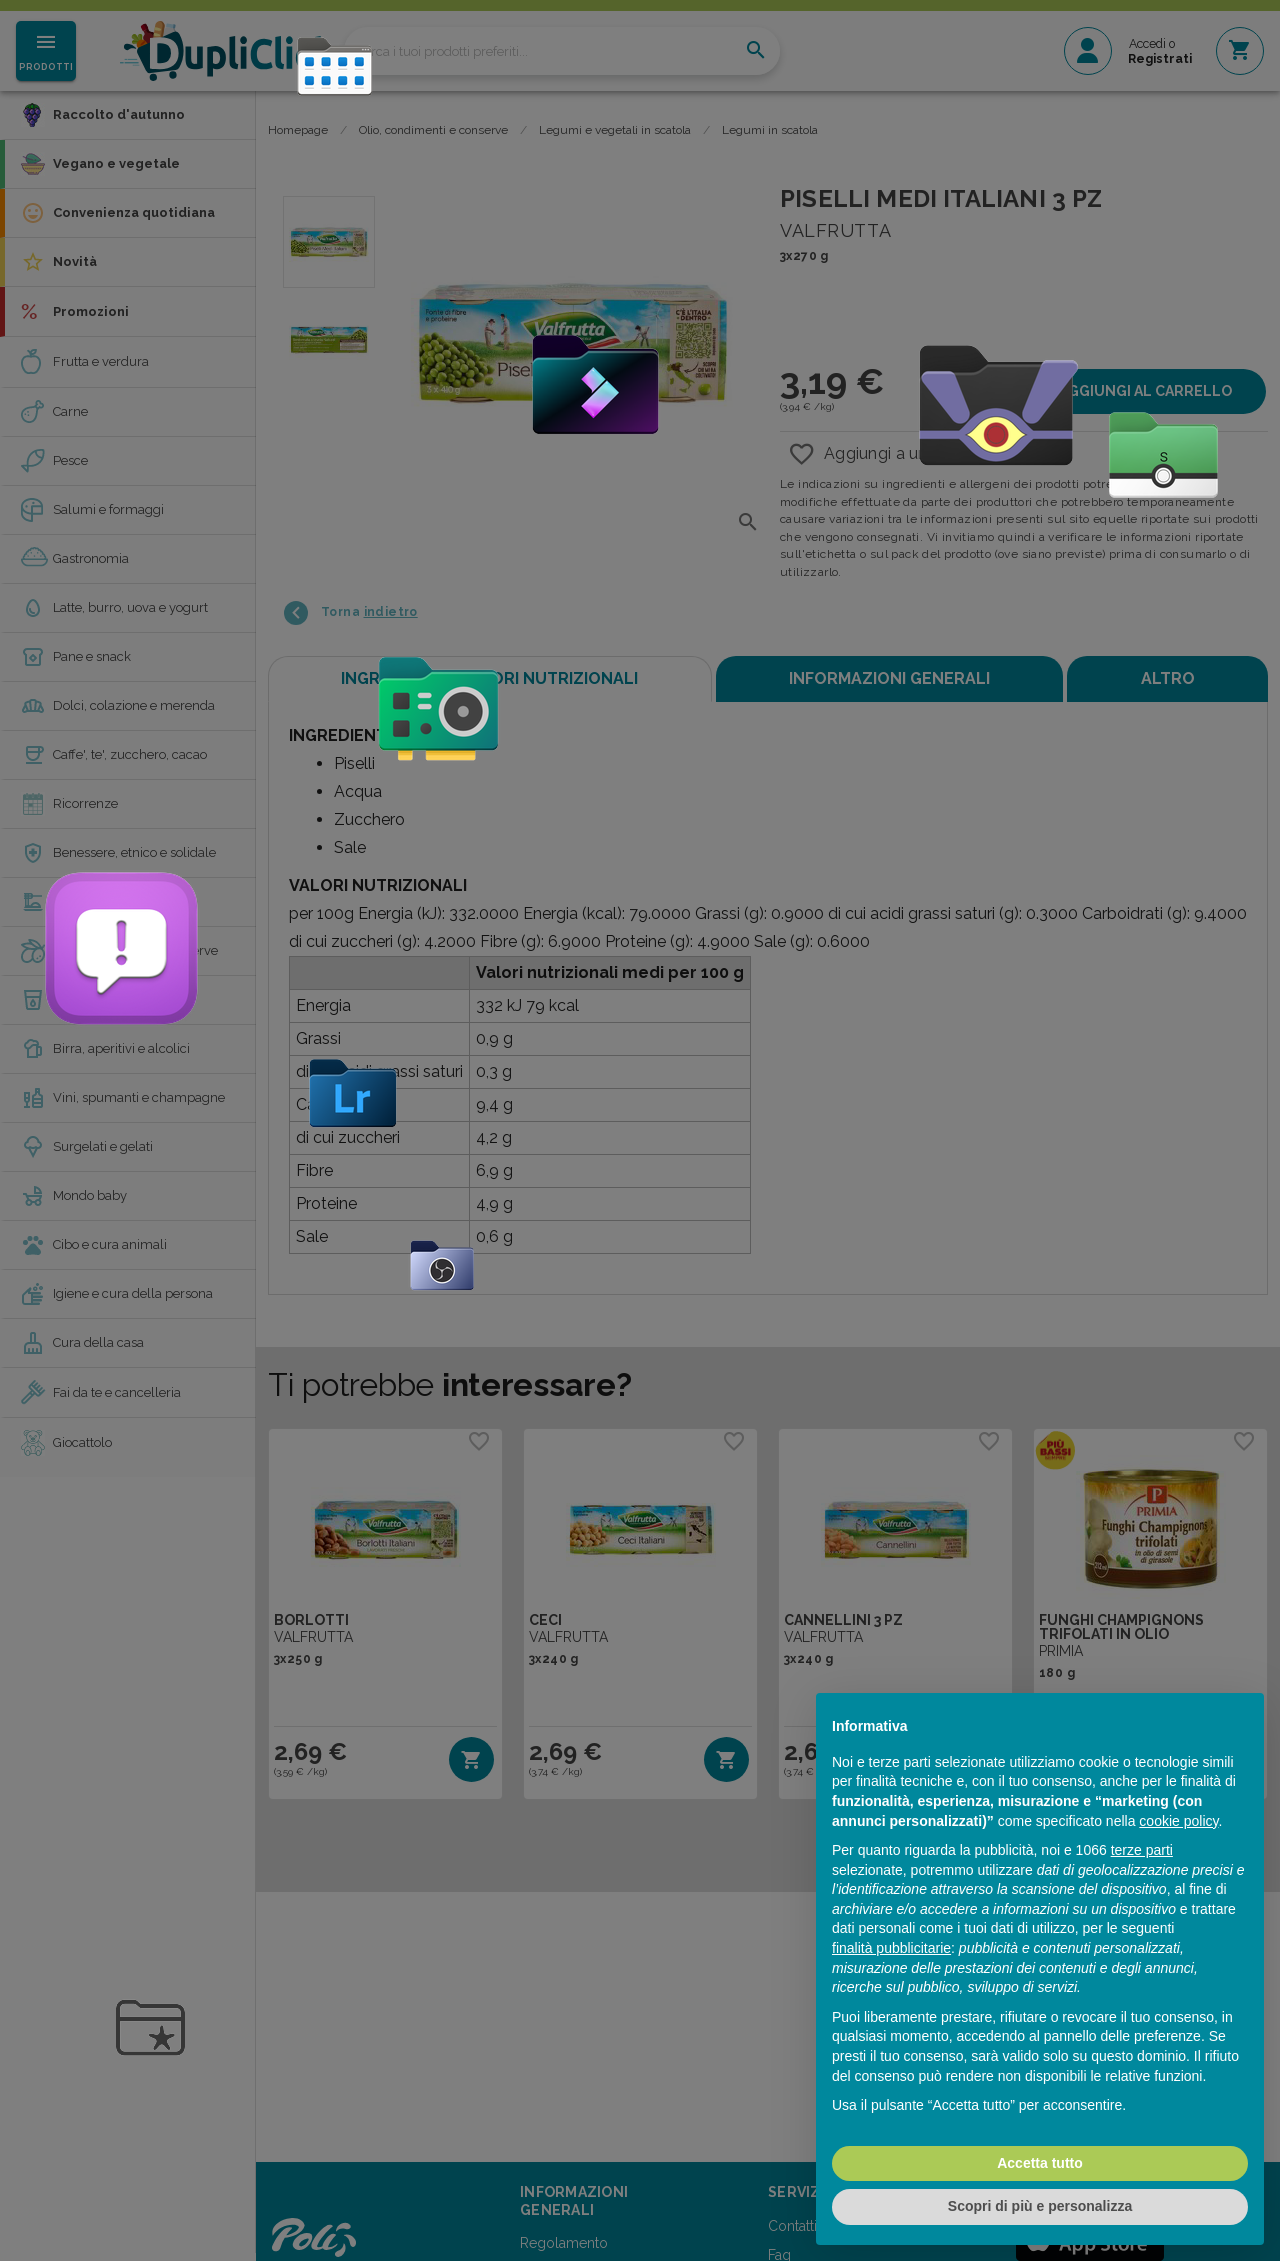 Image resolution: width=1280 pixels, height=2261 pixels. I want to click on open sparkleshare folder, so click(150, 2025).